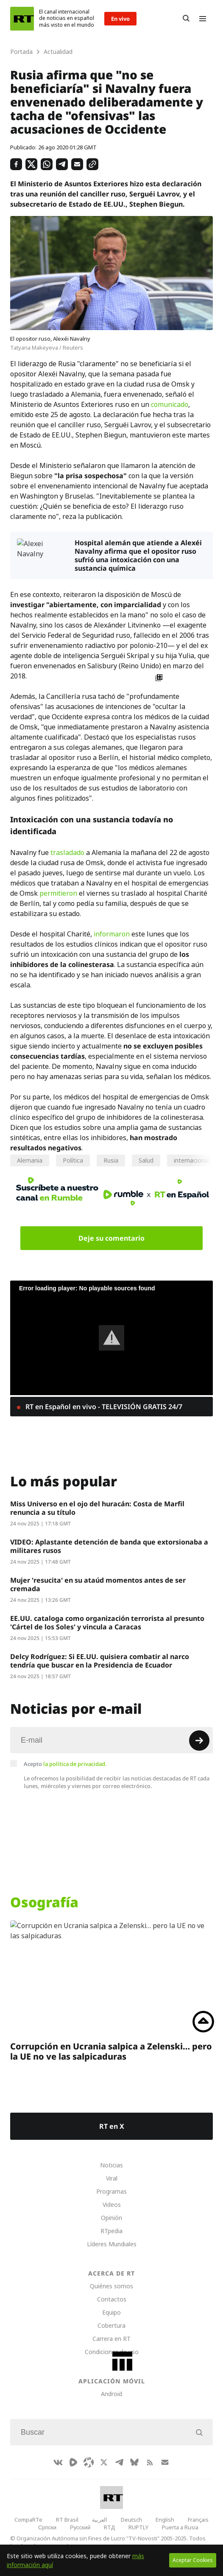  Describe the element at coordinates (203, 2021) in the screenshot. I see `scroll to top of page` at that location.